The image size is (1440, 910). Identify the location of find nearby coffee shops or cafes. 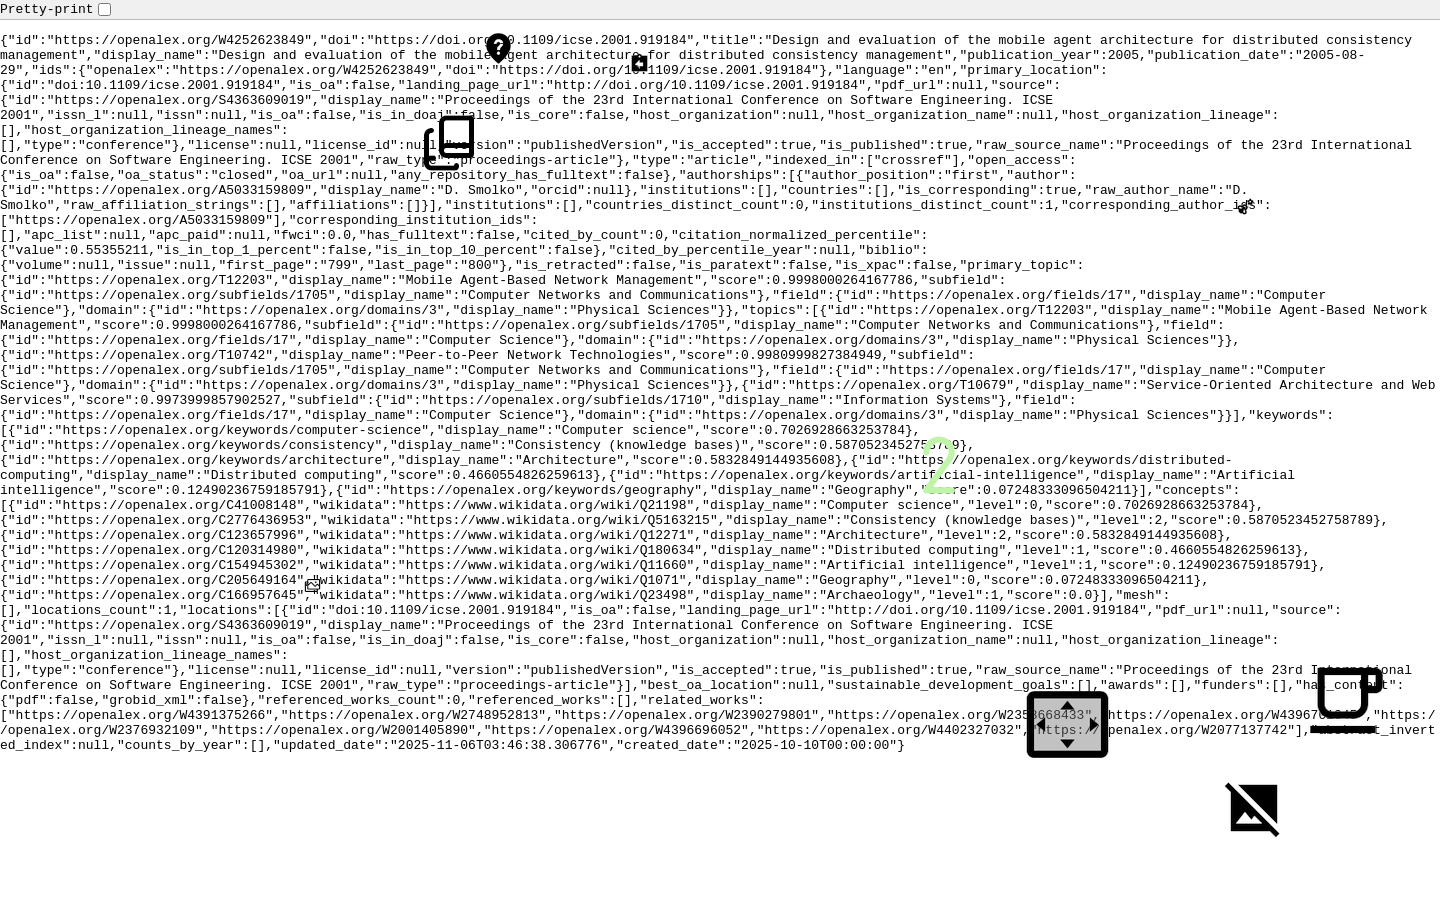
(1346, 700).